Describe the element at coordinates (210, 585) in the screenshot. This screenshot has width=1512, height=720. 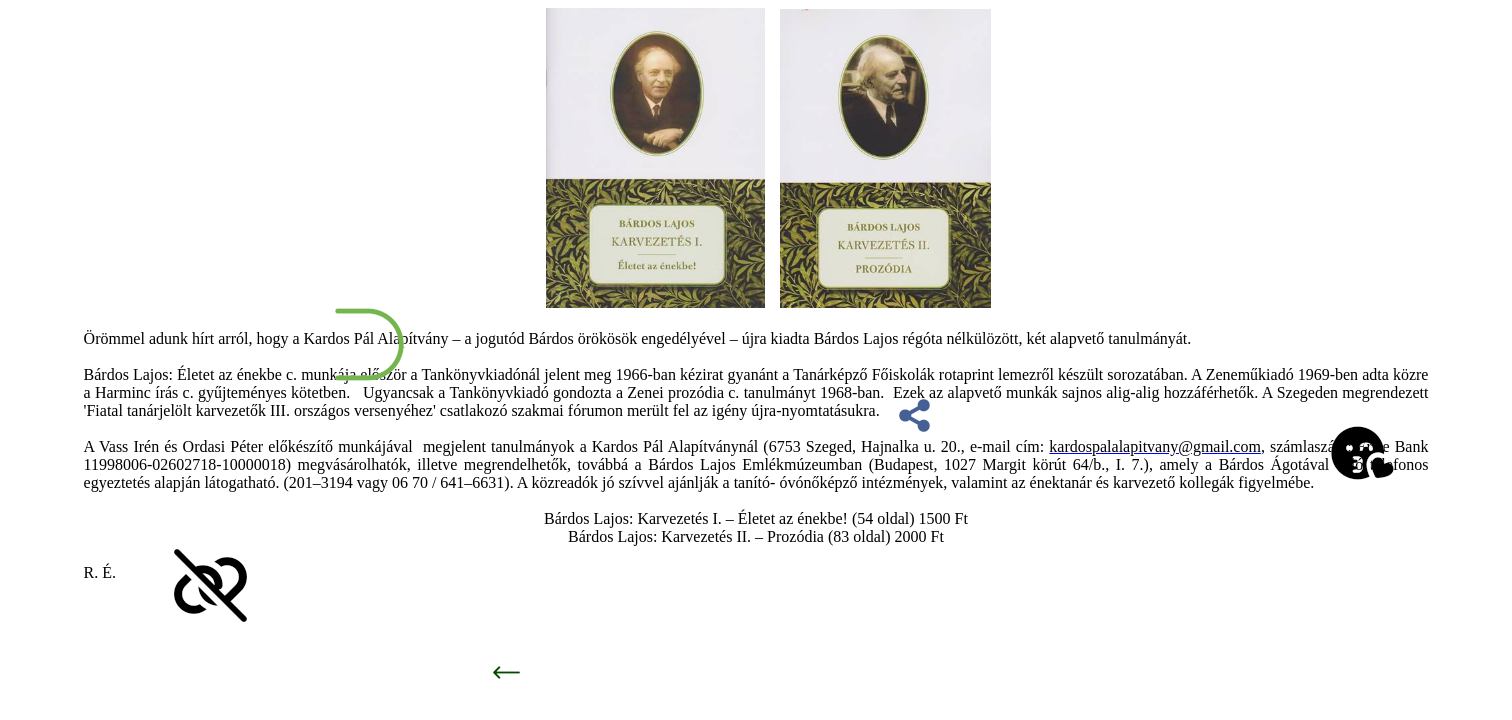
I see `indicates a broken or invalid link` at that location.